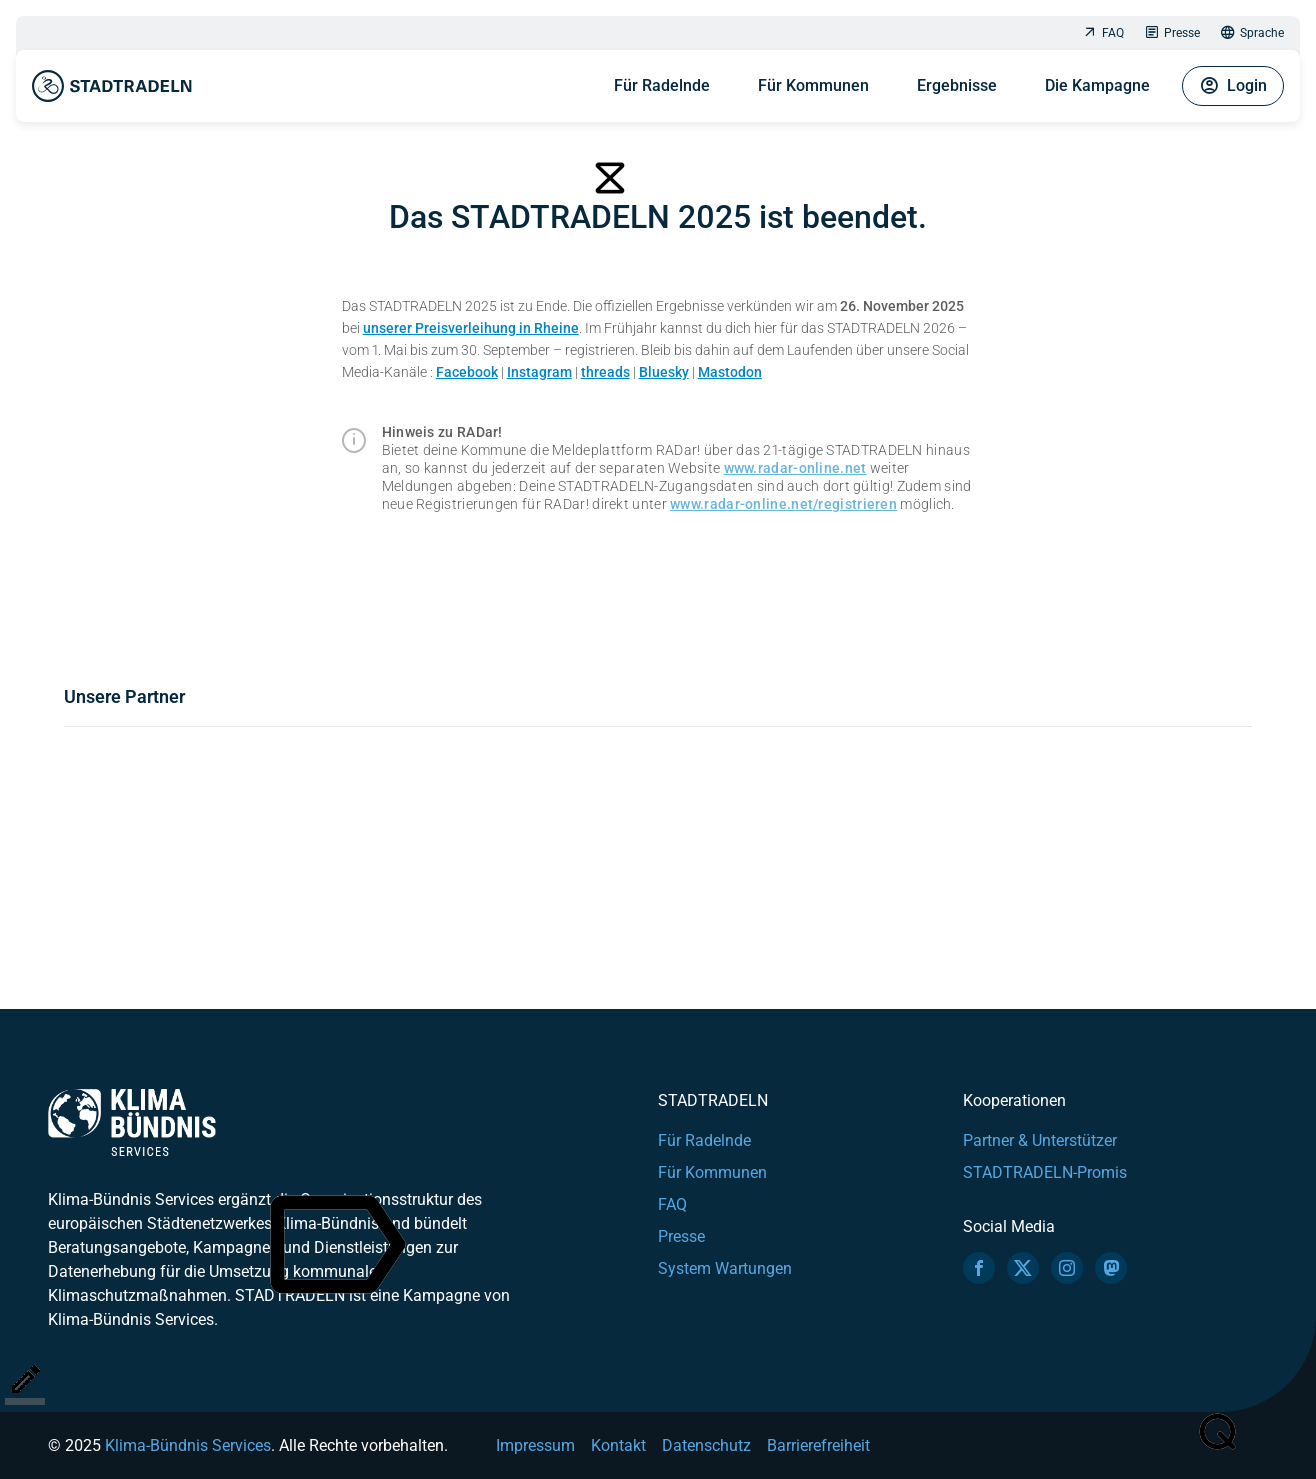 Image resolution: width=1316 pixels, height=1479 pixels. I want to click on indicates loading or processing in progress, so click(610, 178).